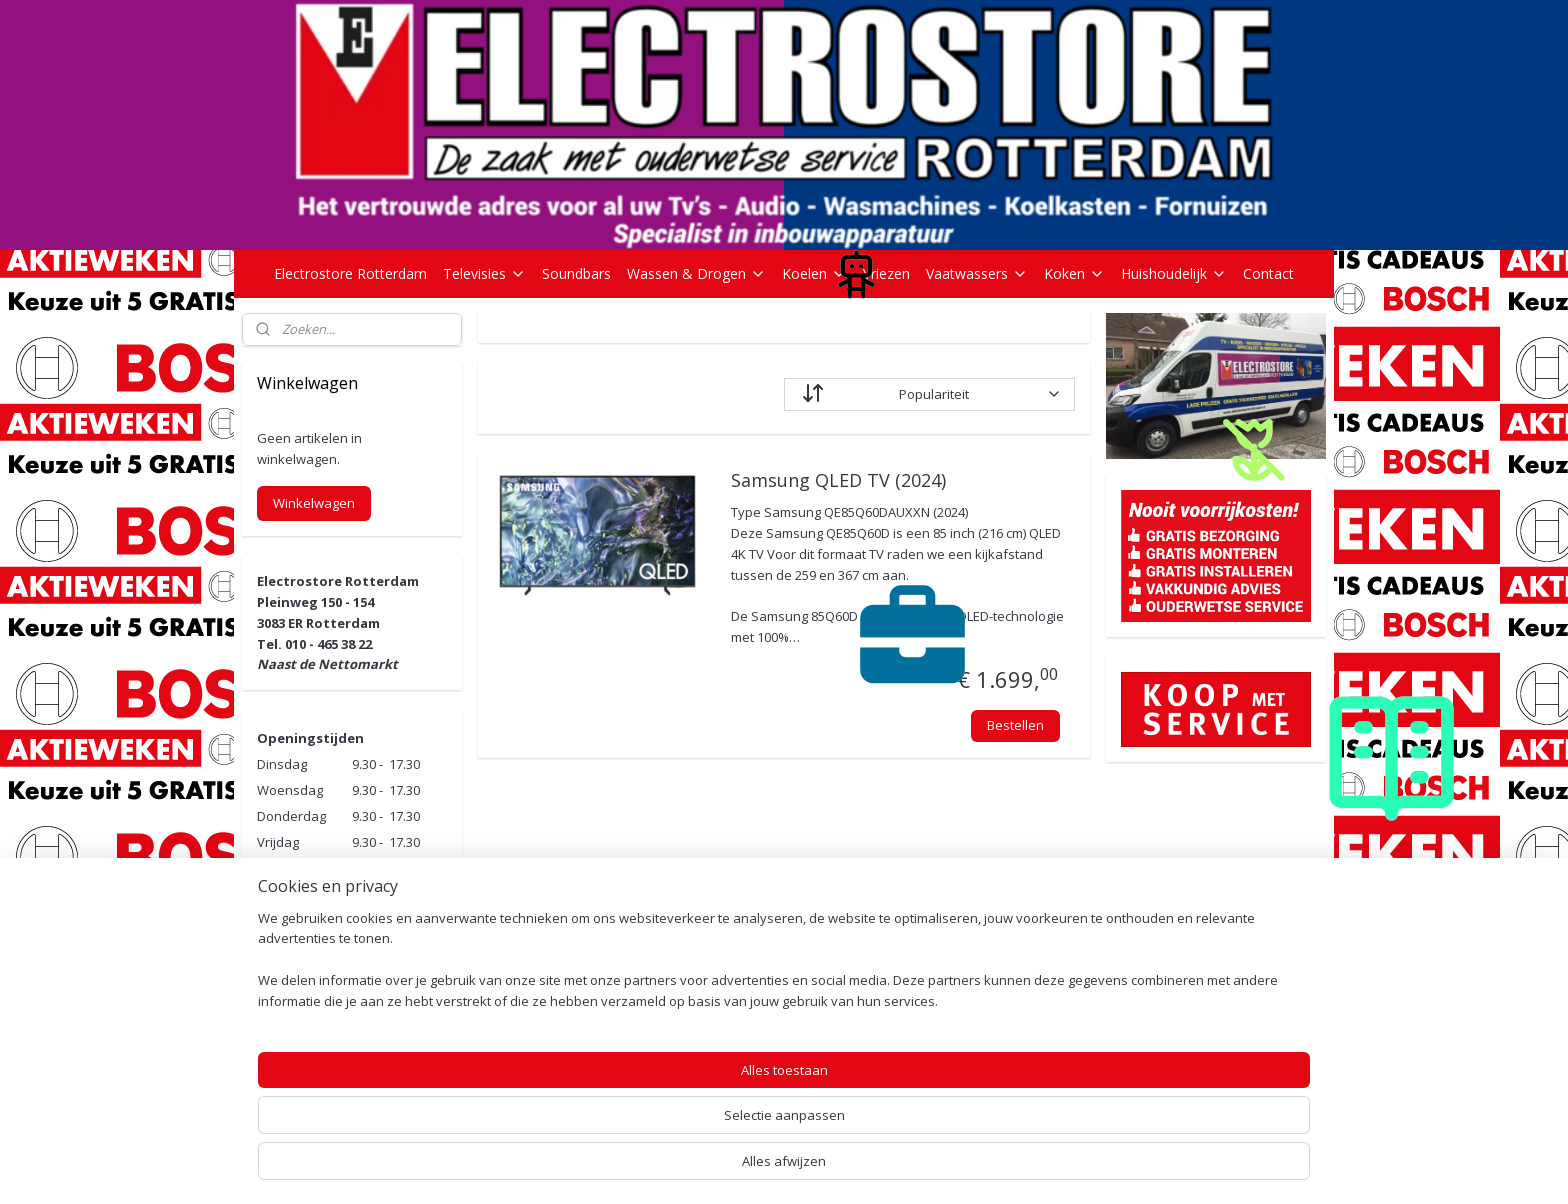 The height and width of the screenshot is (1204, 1568). Describe the element at coordinates (912, 637) in the screenshot. I see `access work or business-related content` at that location.